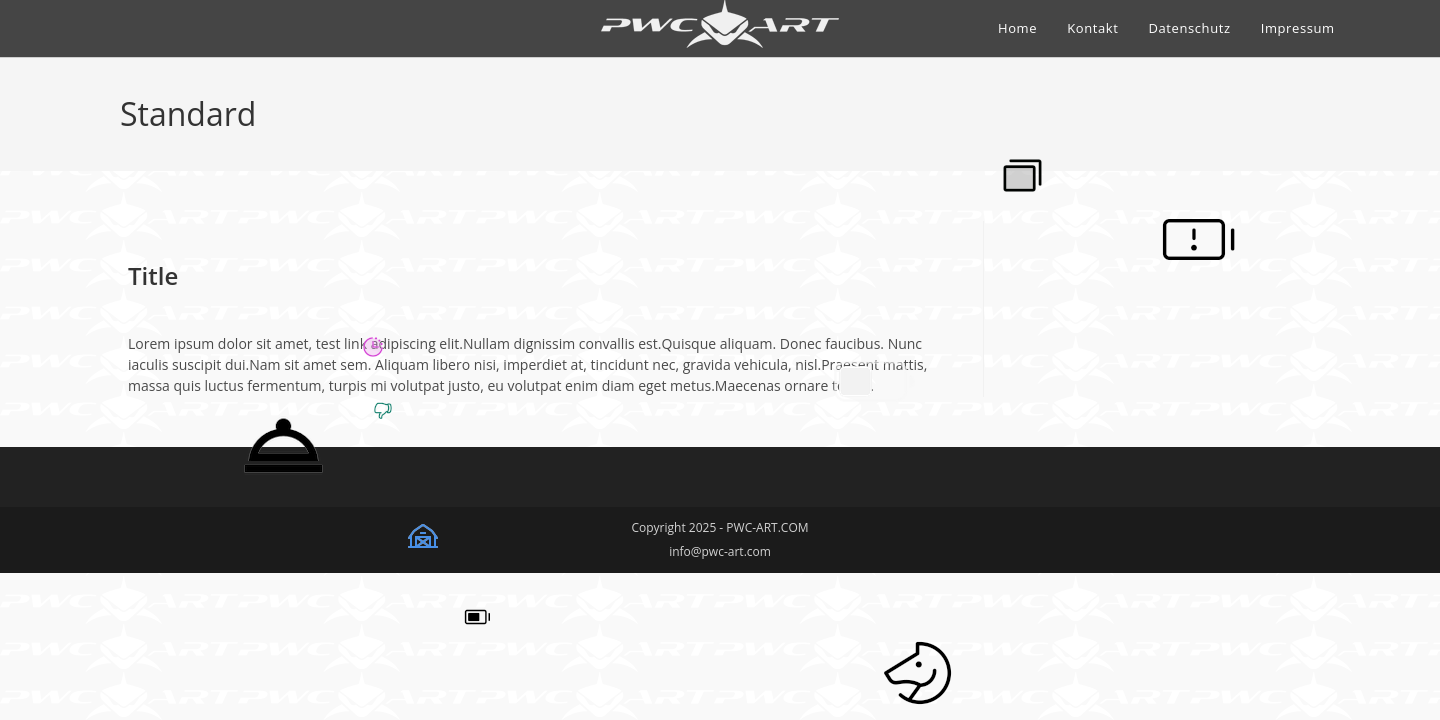 The height and width of the screenshot is (720, 1440). What do you see at coordinates (874, 381) in the screenshot?
I see `indicates battery at 50% charge` at bounding box center [874, 381].